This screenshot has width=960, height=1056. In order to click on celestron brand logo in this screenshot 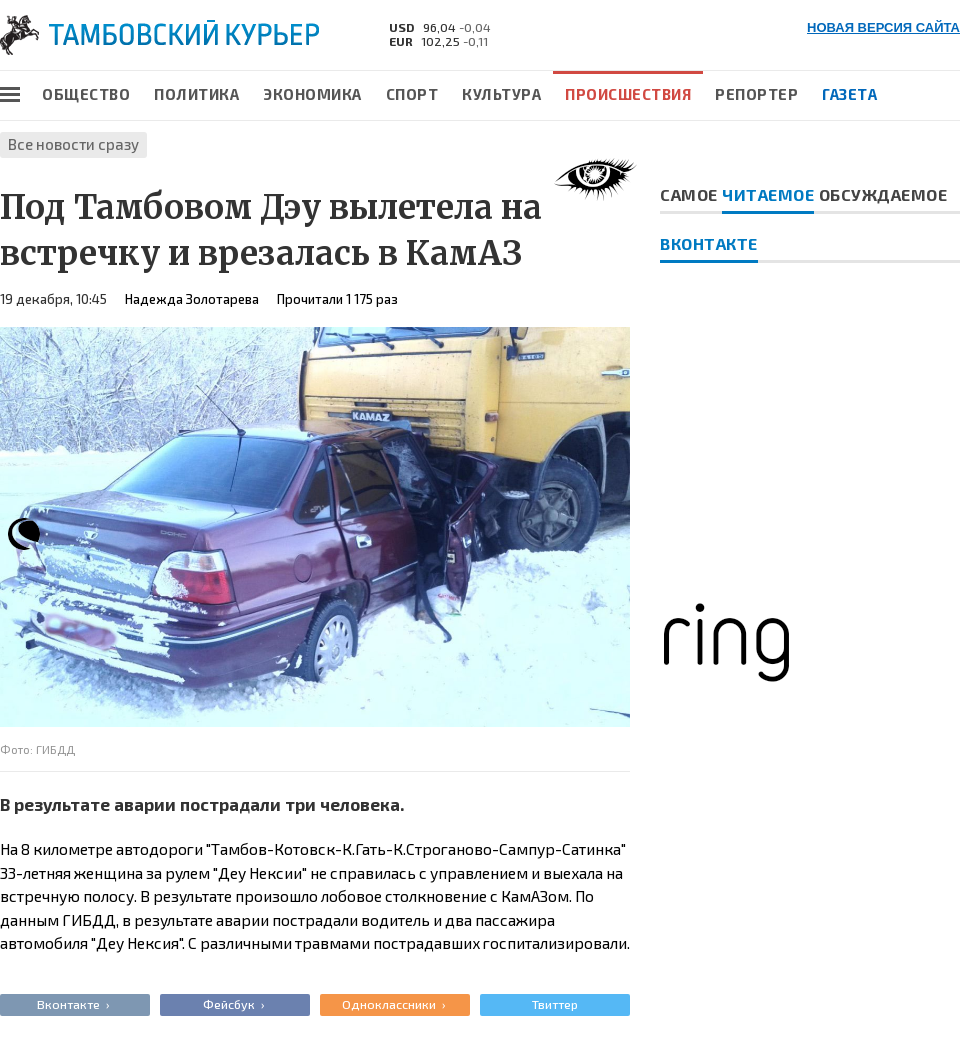, I will do `click(24, 534)`.